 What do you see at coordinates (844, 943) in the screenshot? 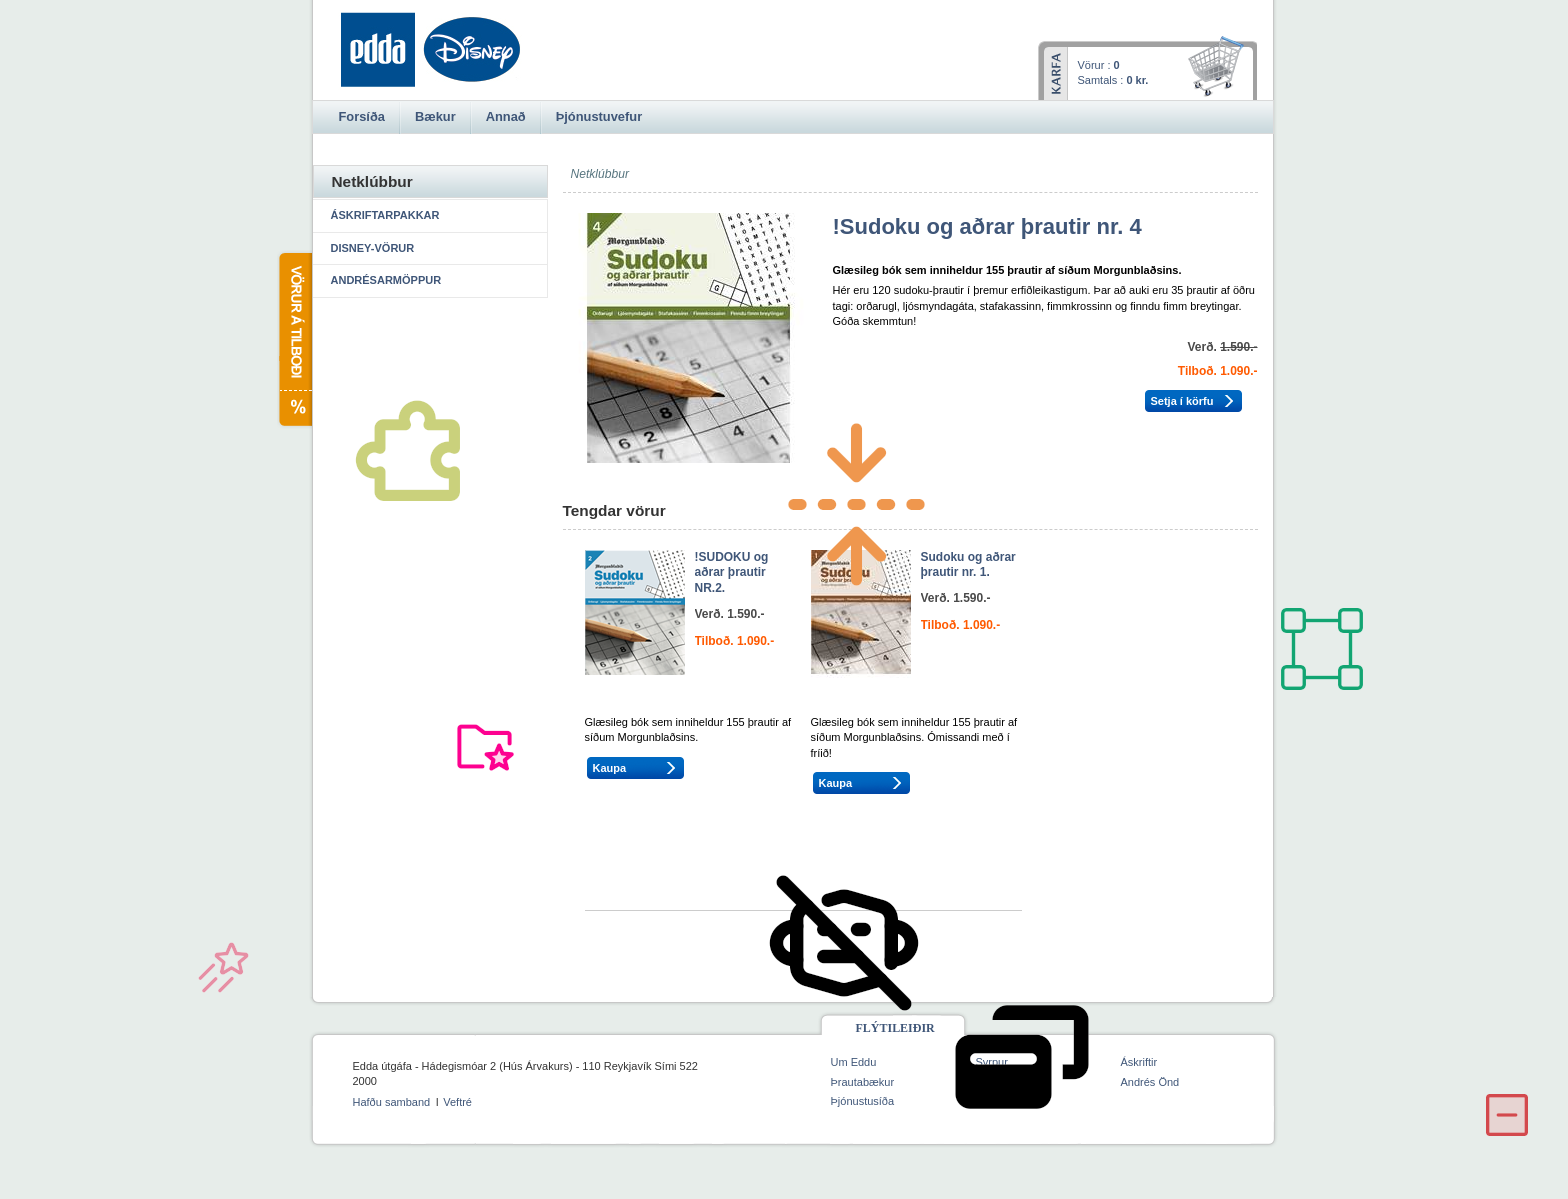
I see `face mask not required` at bounding box center [844, 943].